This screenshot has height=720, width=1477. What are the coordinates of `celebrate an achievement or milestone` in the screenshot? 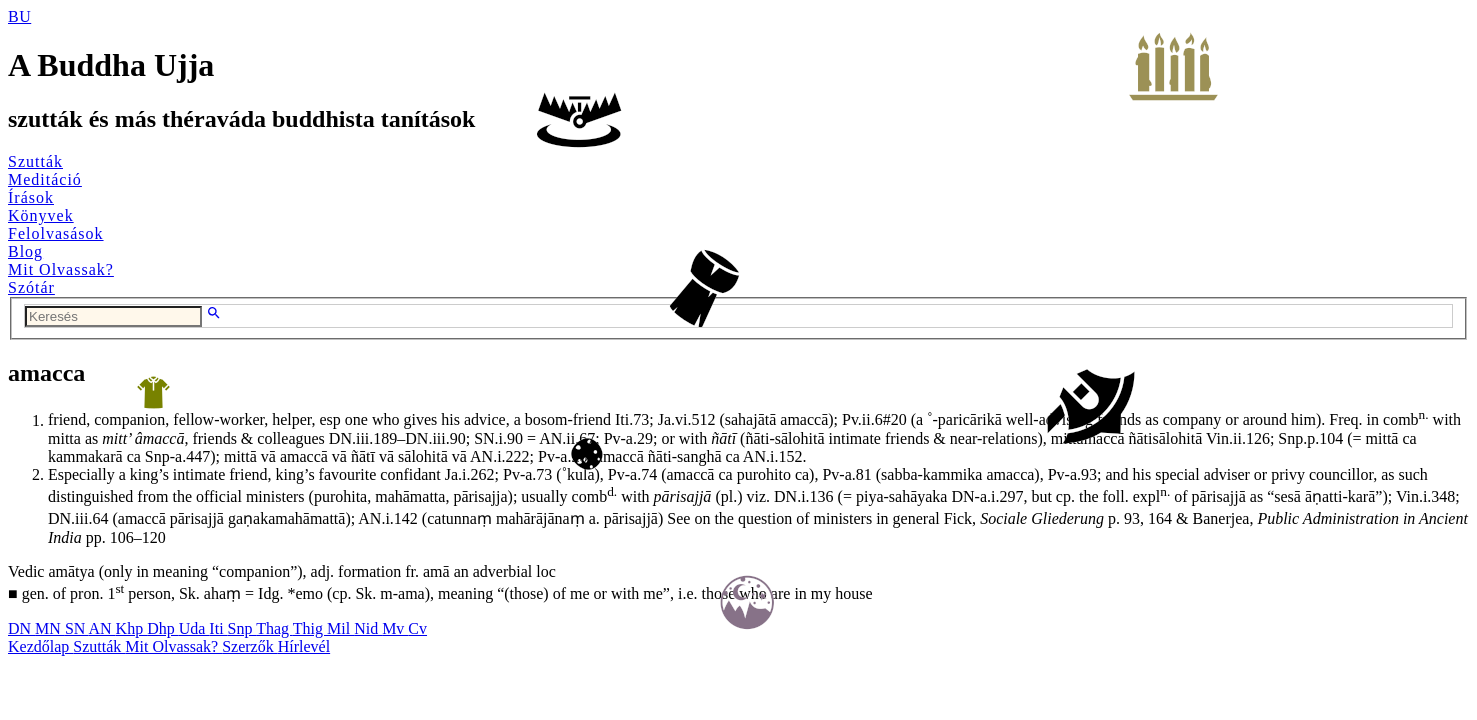 It's located at (704, 288).